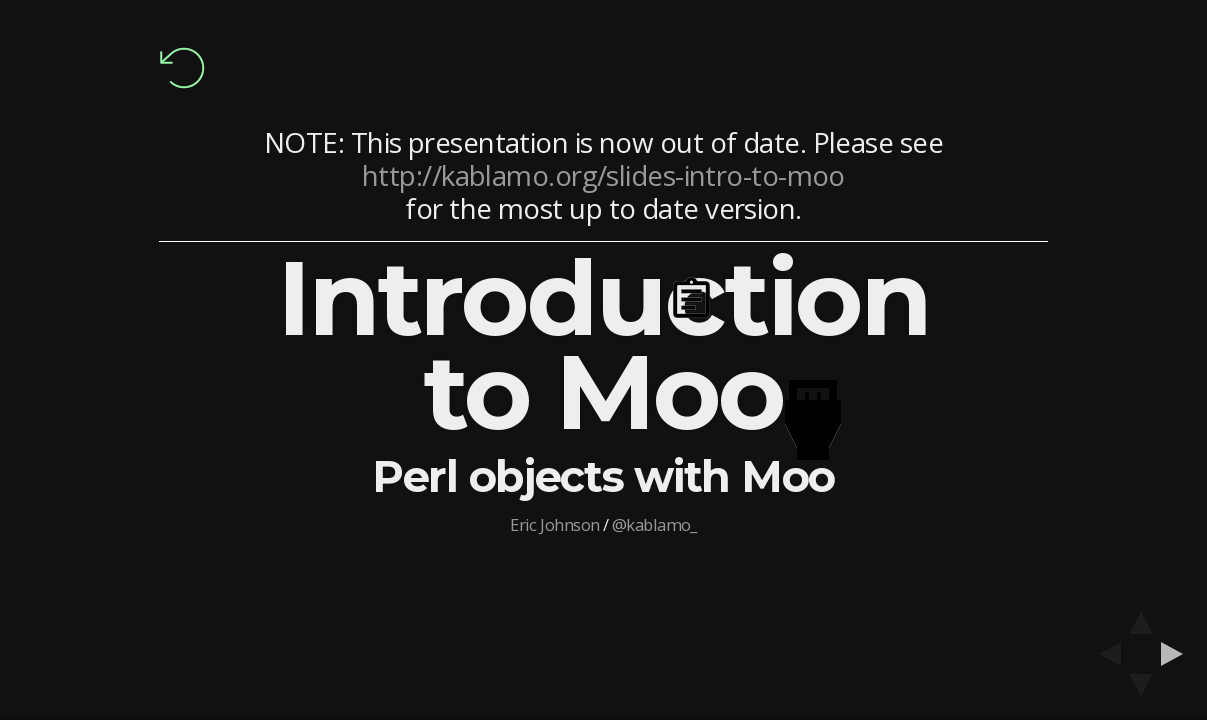  Describe the element at coordinates (184, 68) in the screenshot. I see `undo last action` at that location.